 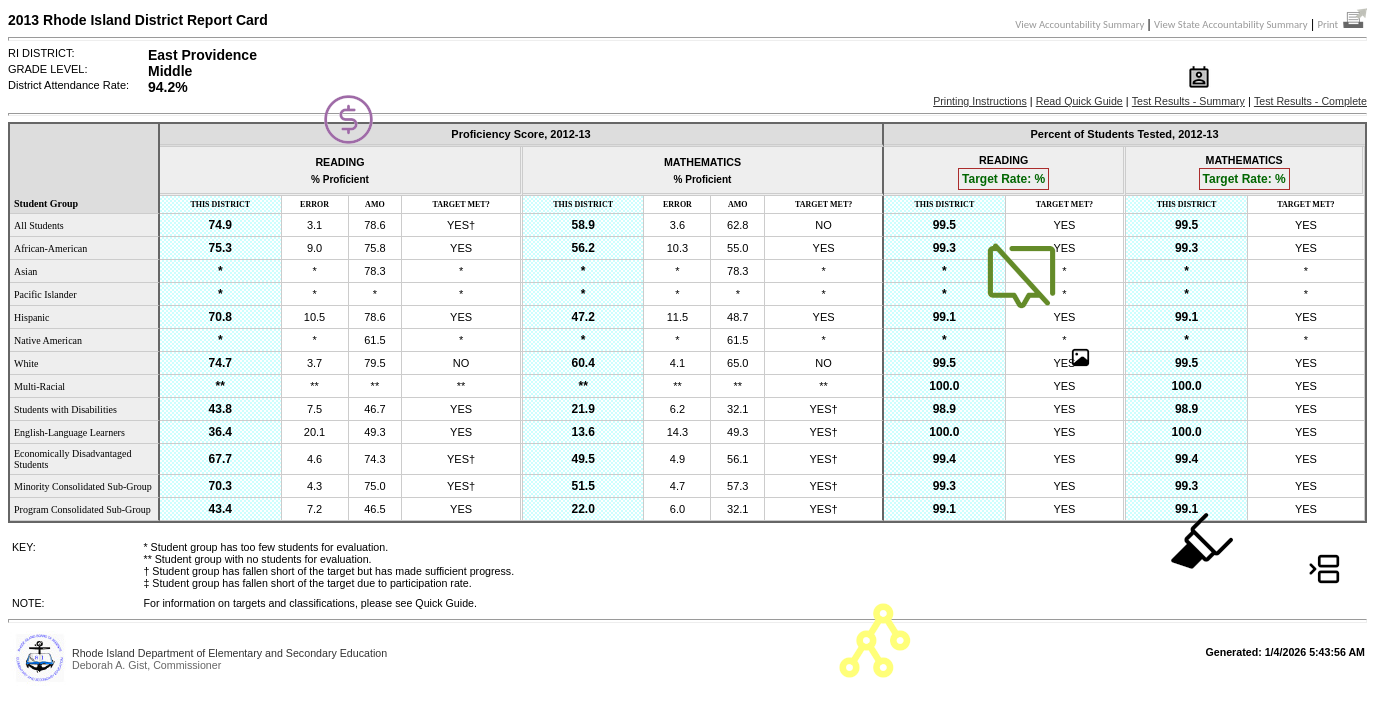 What do you see at coordinates (1325, 569) in the screenshot?
I see `insert element at the beginning of a list` at bounding box center [1325, 569].